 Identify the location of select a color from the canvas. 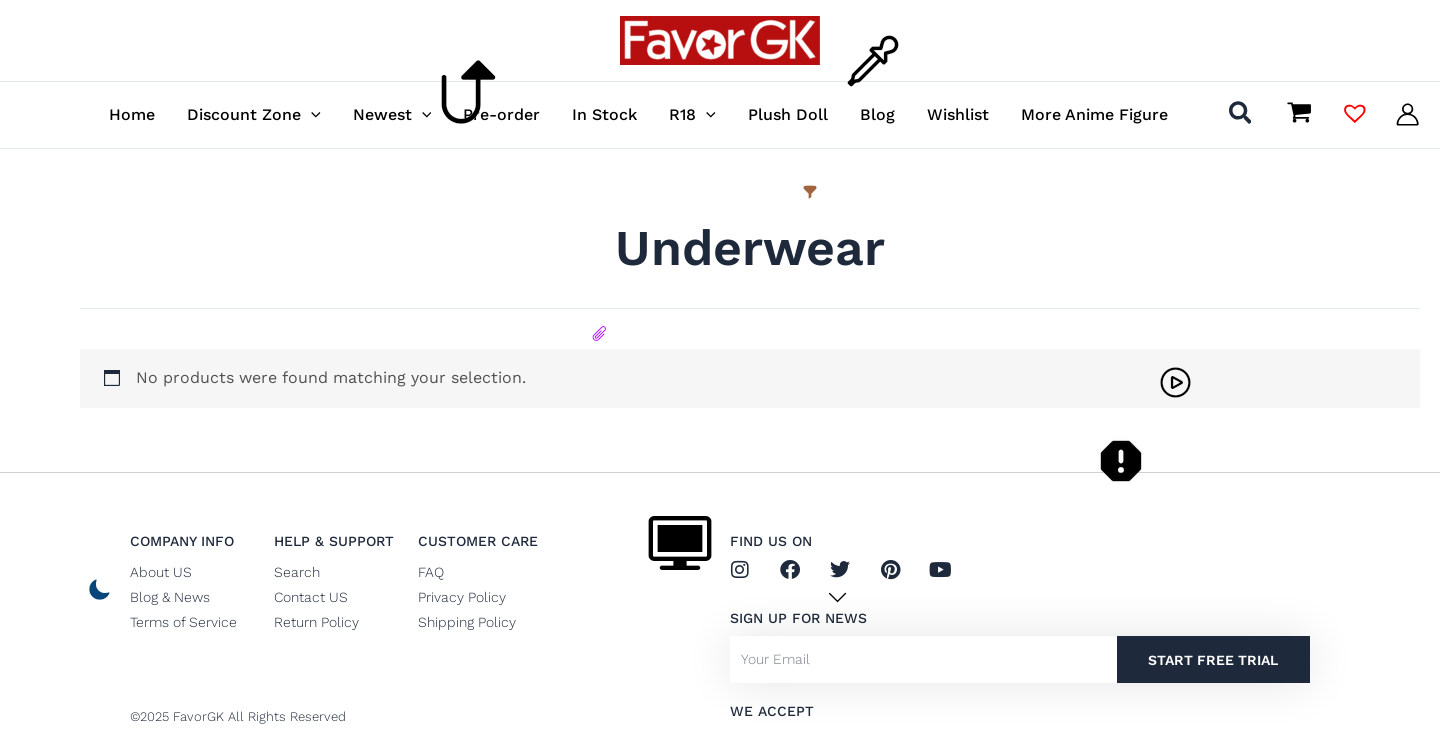
(873, 61).